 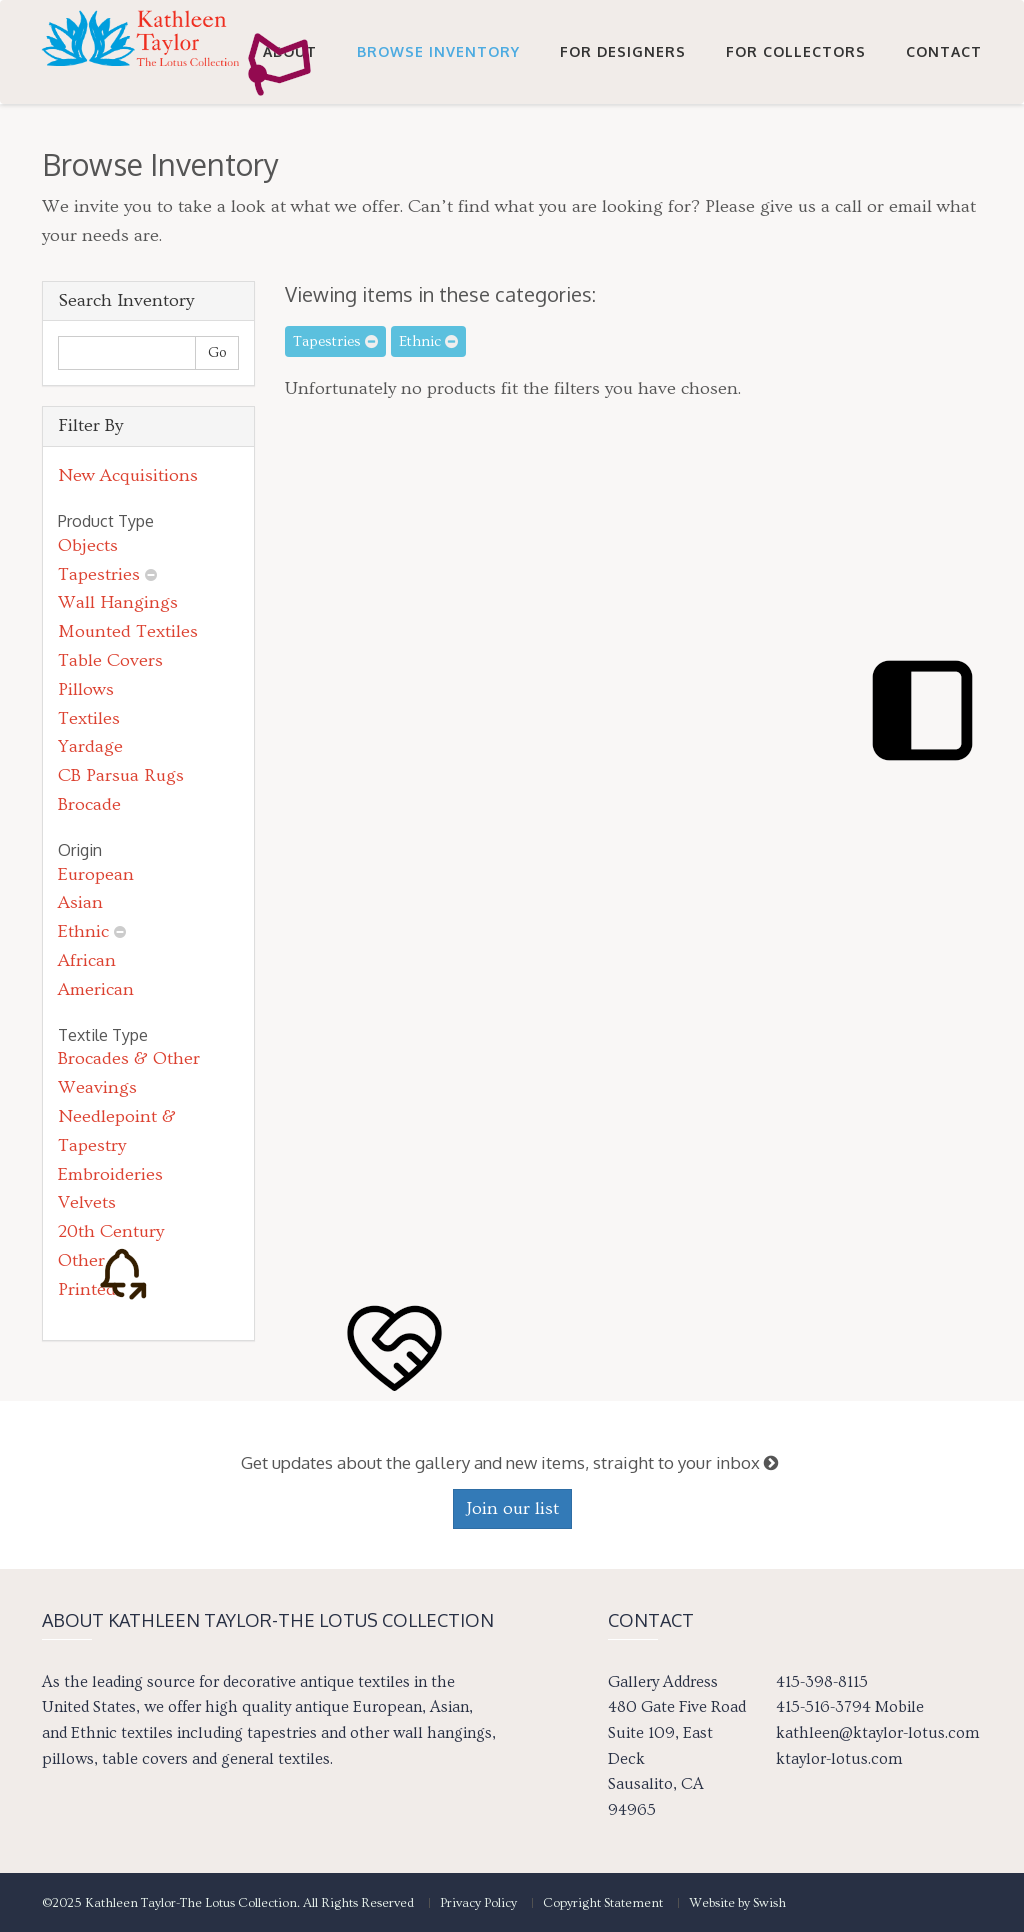 I want to click on toggle sidebar panel visibility, so click(x=922, y=710).